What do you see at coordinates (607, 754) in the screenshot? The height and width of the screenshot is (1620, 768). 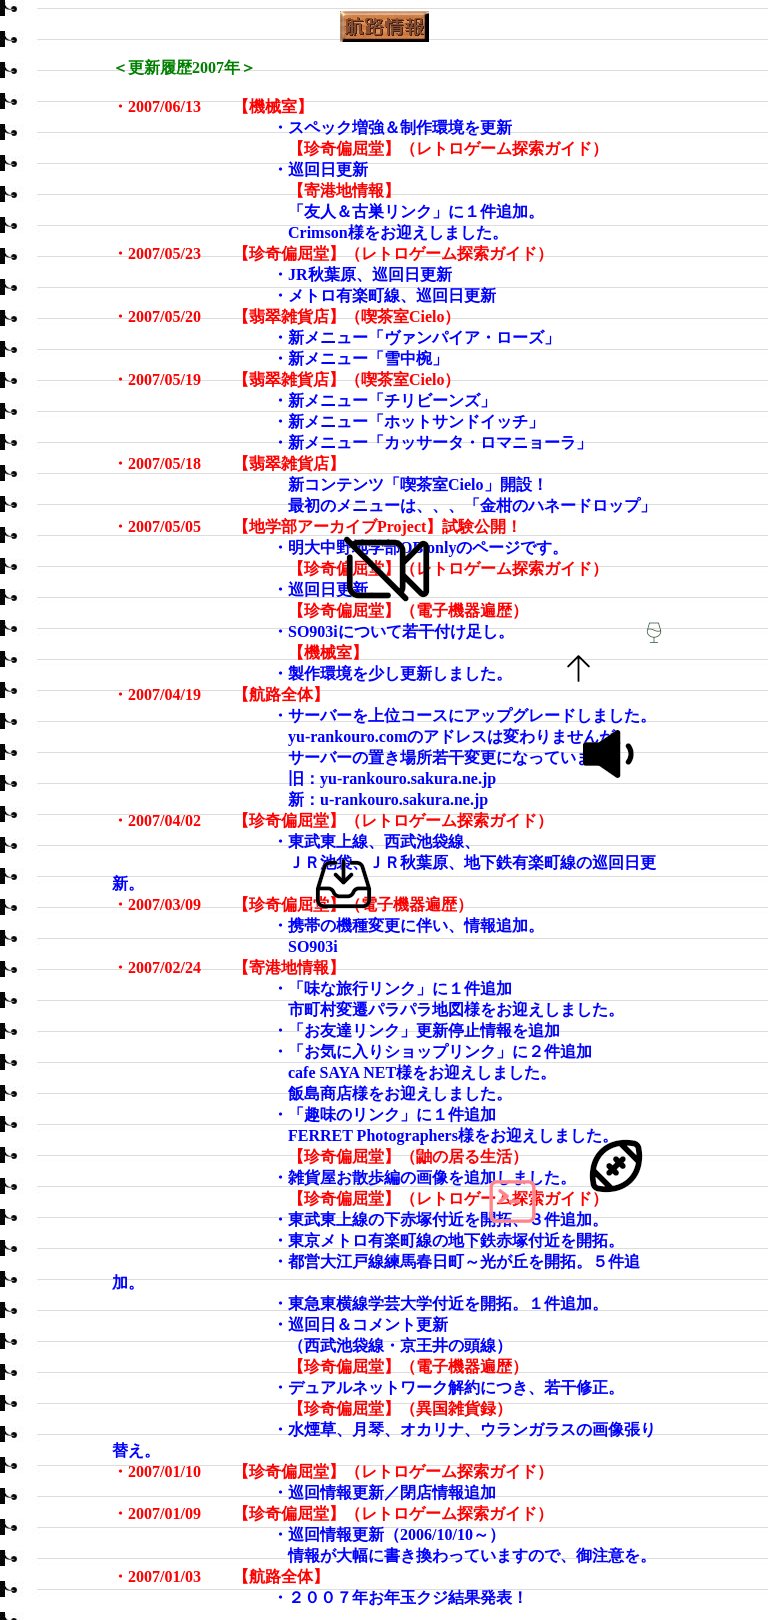 I see `decrease audio volume` at bounding box center [607, 754].